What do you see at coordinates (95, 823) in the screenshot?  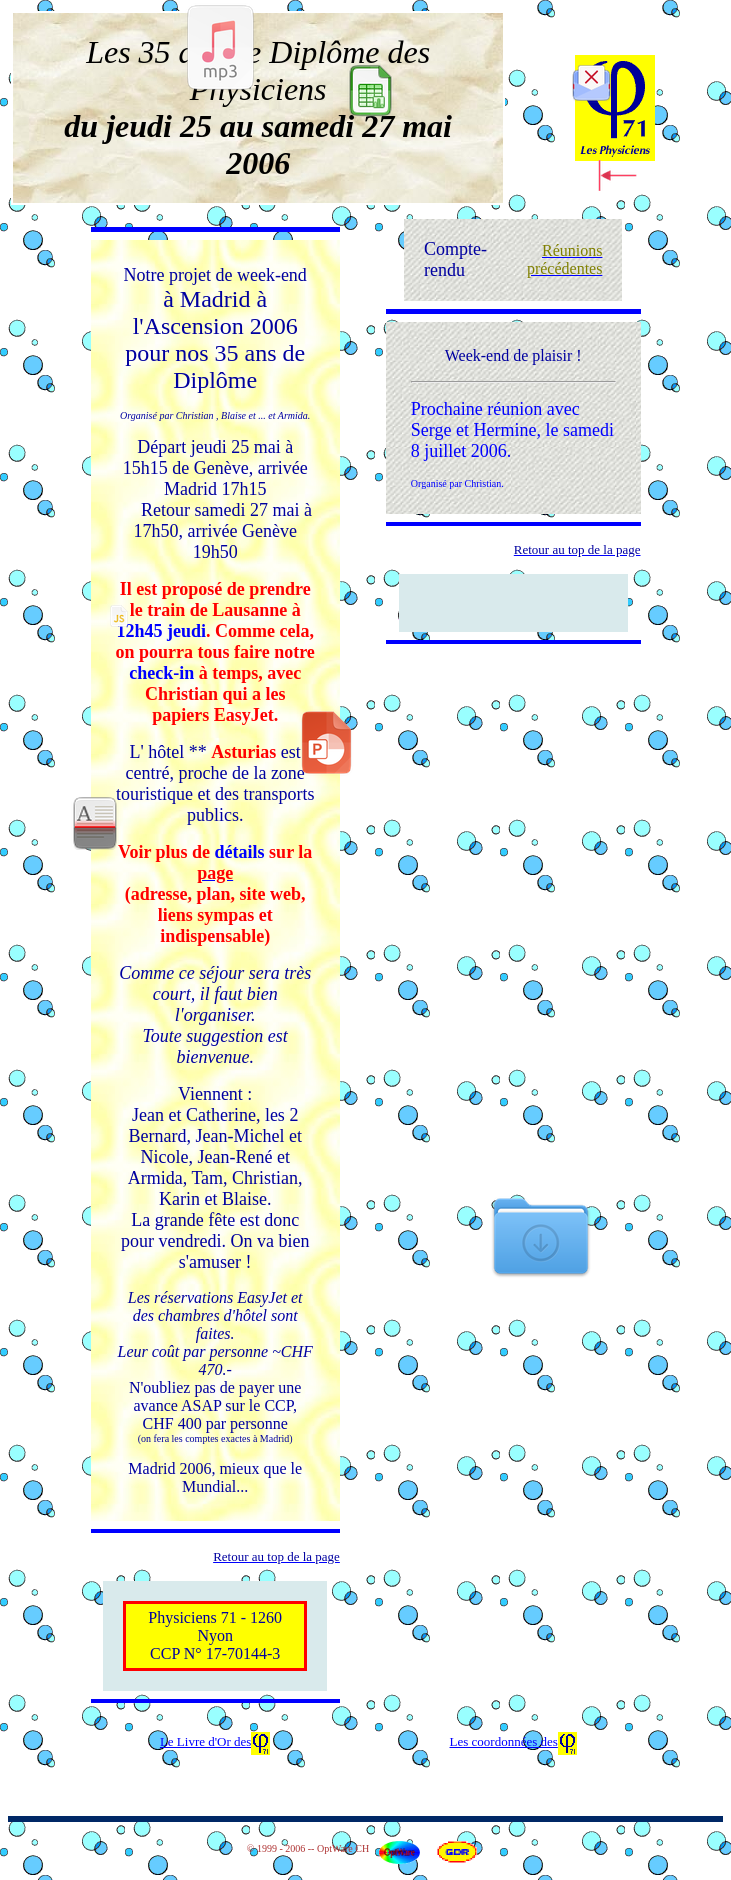 I see `open document scanner app` at bounding box center [95, 823].